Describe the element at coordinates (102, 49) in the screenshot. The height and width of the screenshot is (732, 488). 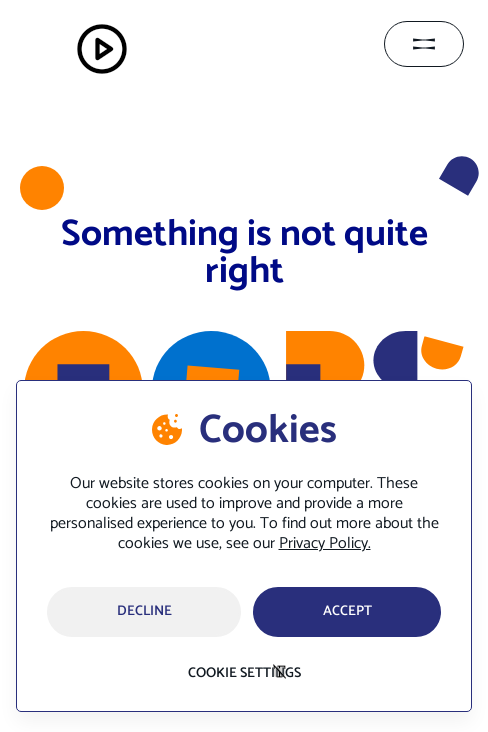
I see `play video or audio content` at that location.